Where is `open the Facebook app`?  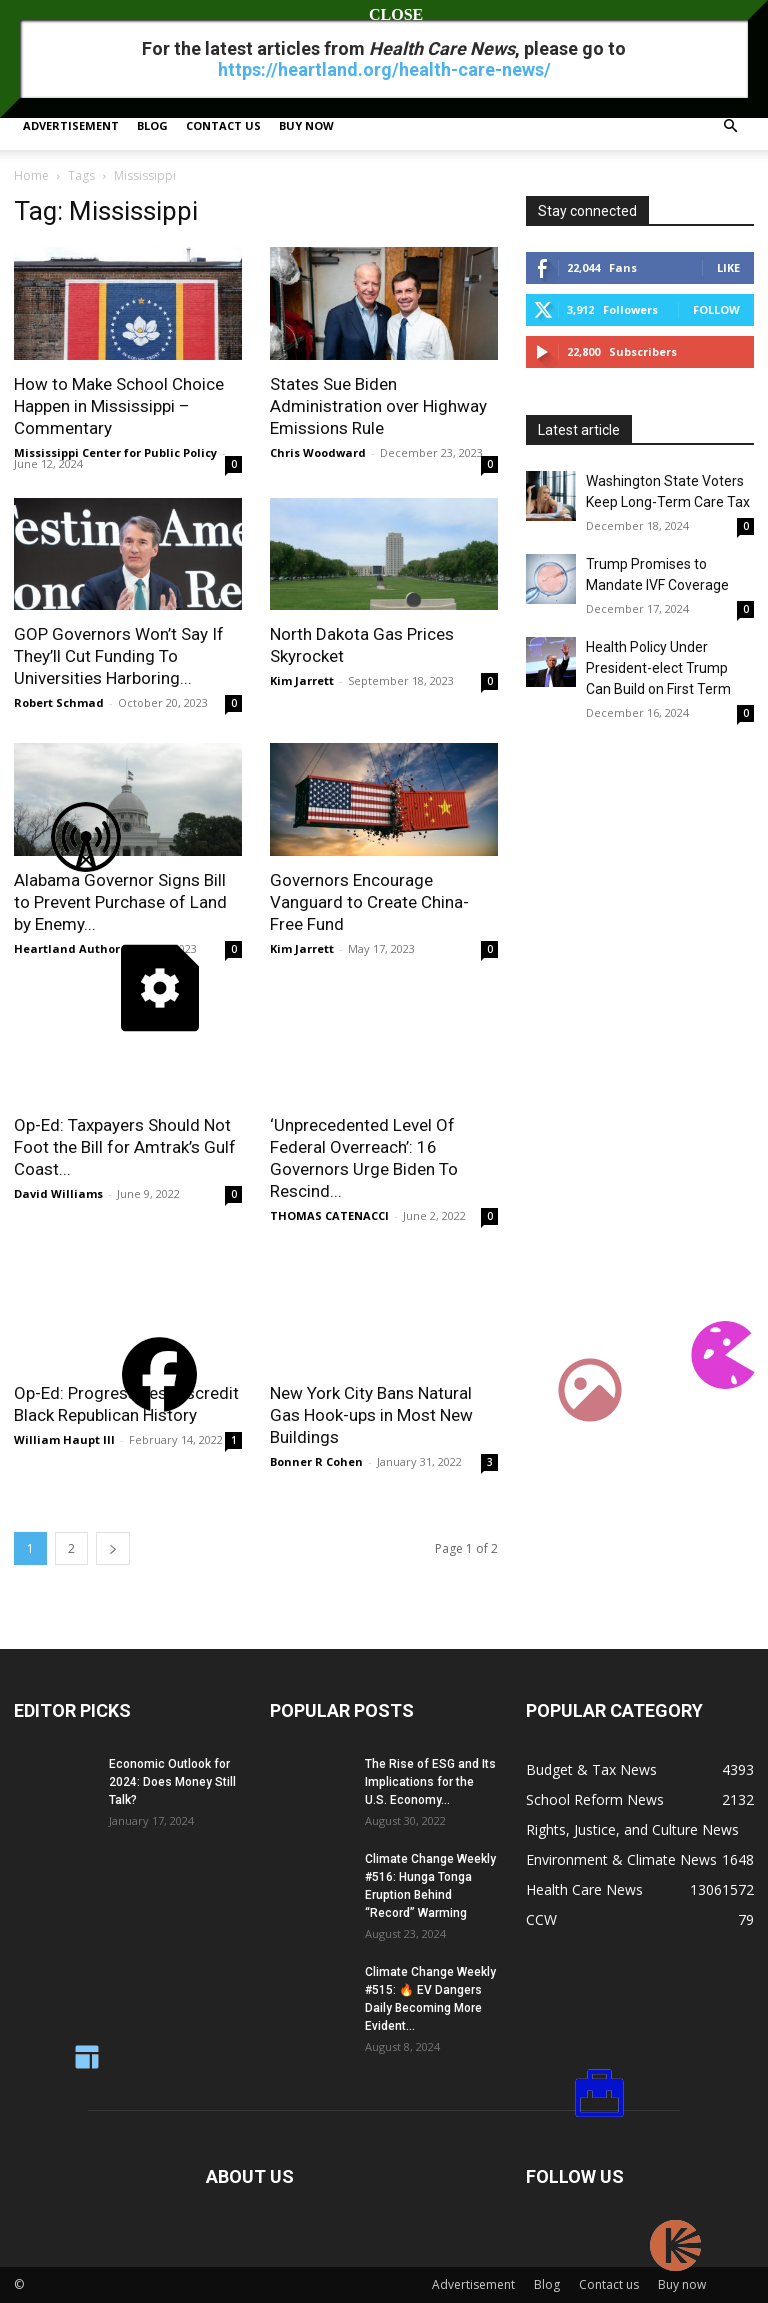 open the Facebook app is located at coordinates (159, 1374).